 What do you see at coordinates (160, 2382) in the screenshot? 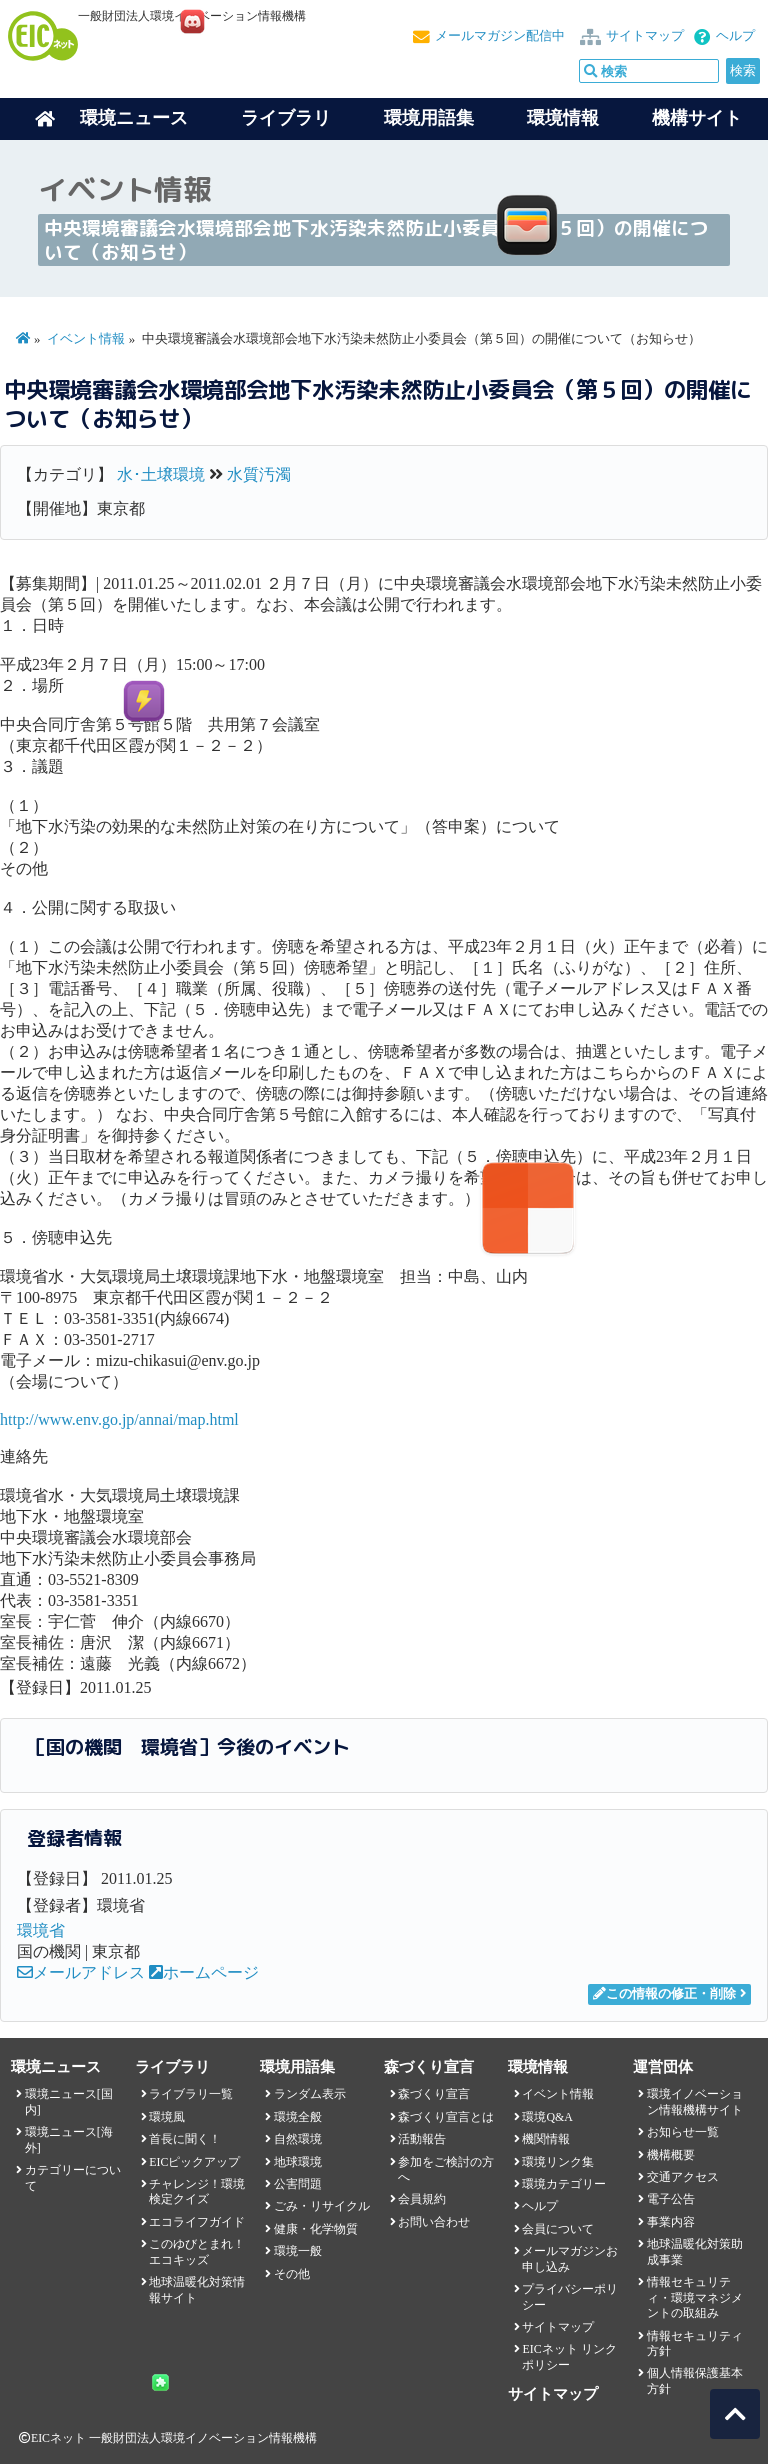
I see `open browser extensions manager` at bounding box center [160, 2382].